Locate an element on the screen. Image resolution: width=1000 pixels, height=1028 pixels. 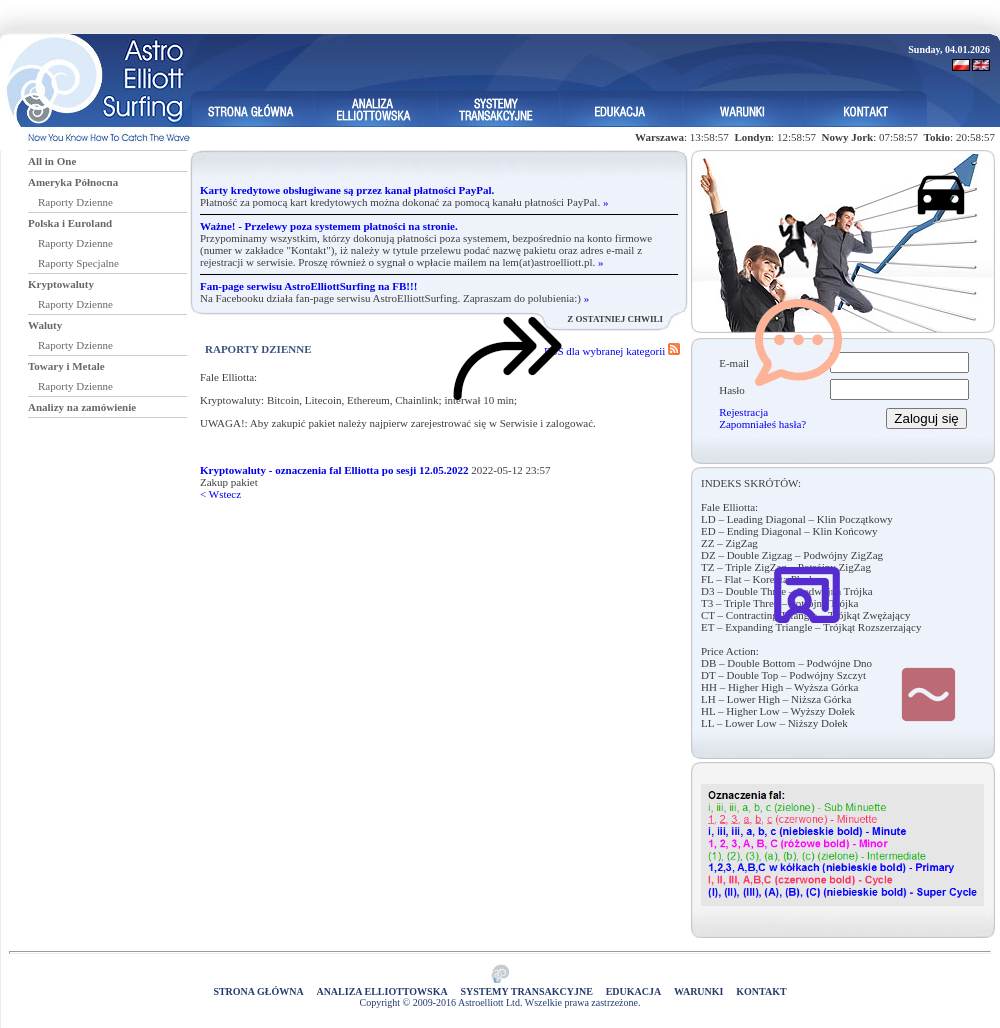
indicates approximate or similar value is located at coordinates (928, 694).